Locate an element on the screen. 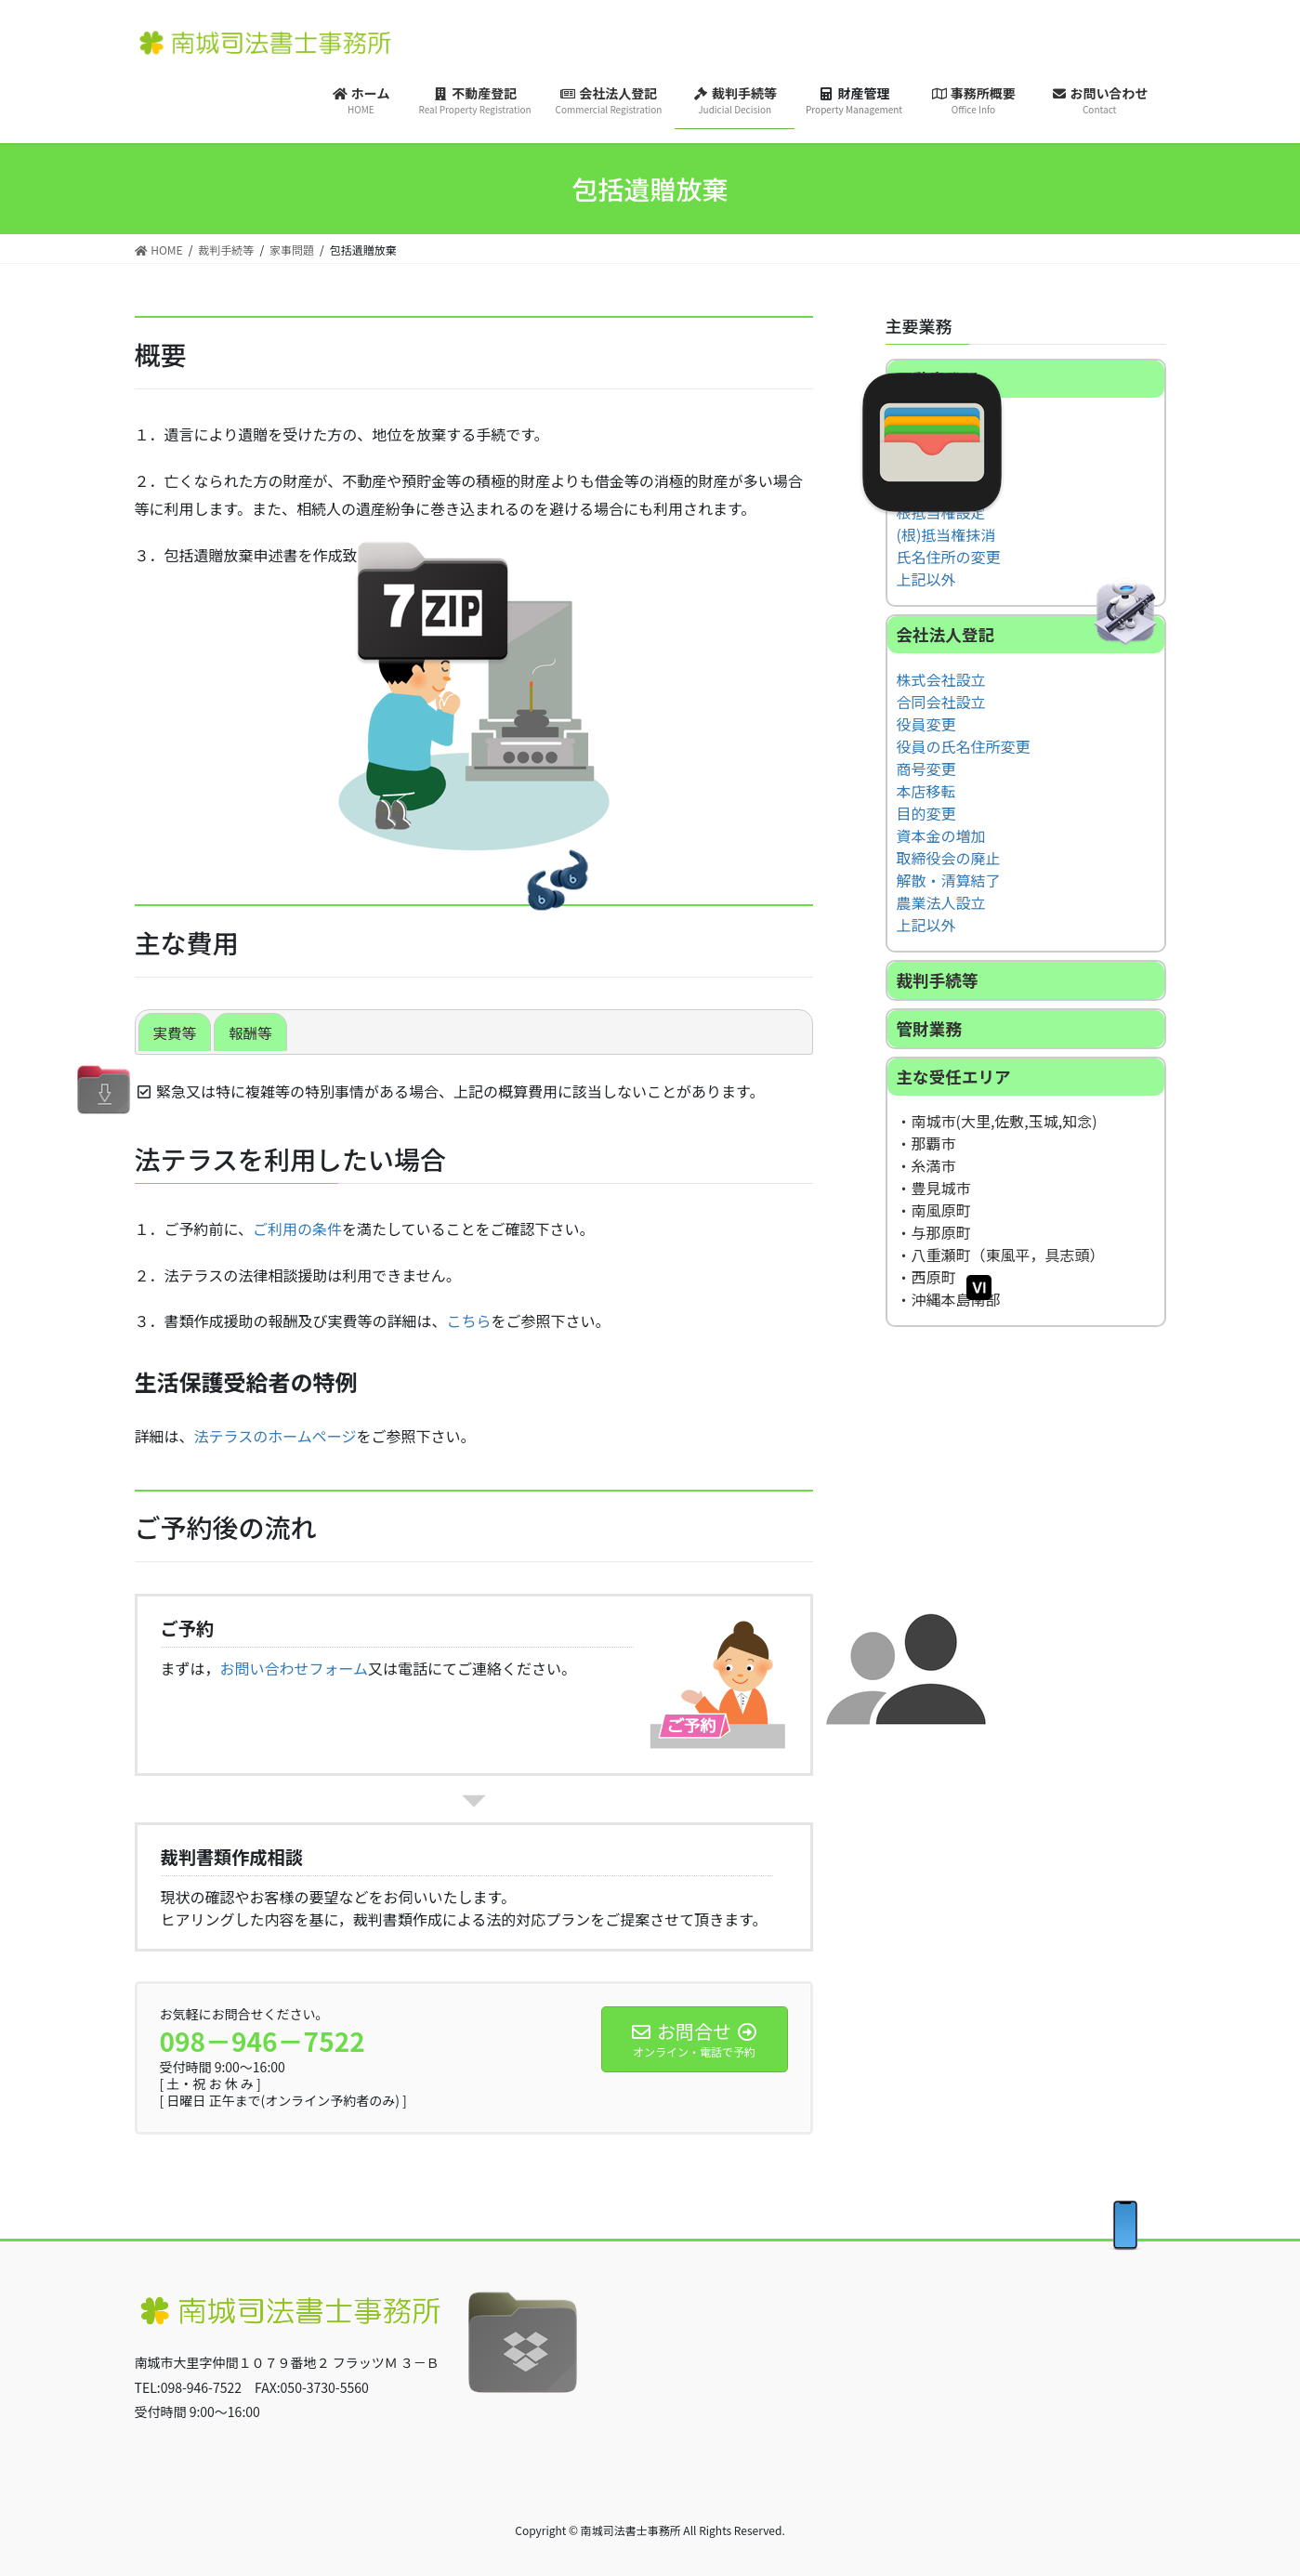 The width and height of the screenshot is (1300, 2576). open folder containing 7-zip compressed files is located at coordinates (432, 605).